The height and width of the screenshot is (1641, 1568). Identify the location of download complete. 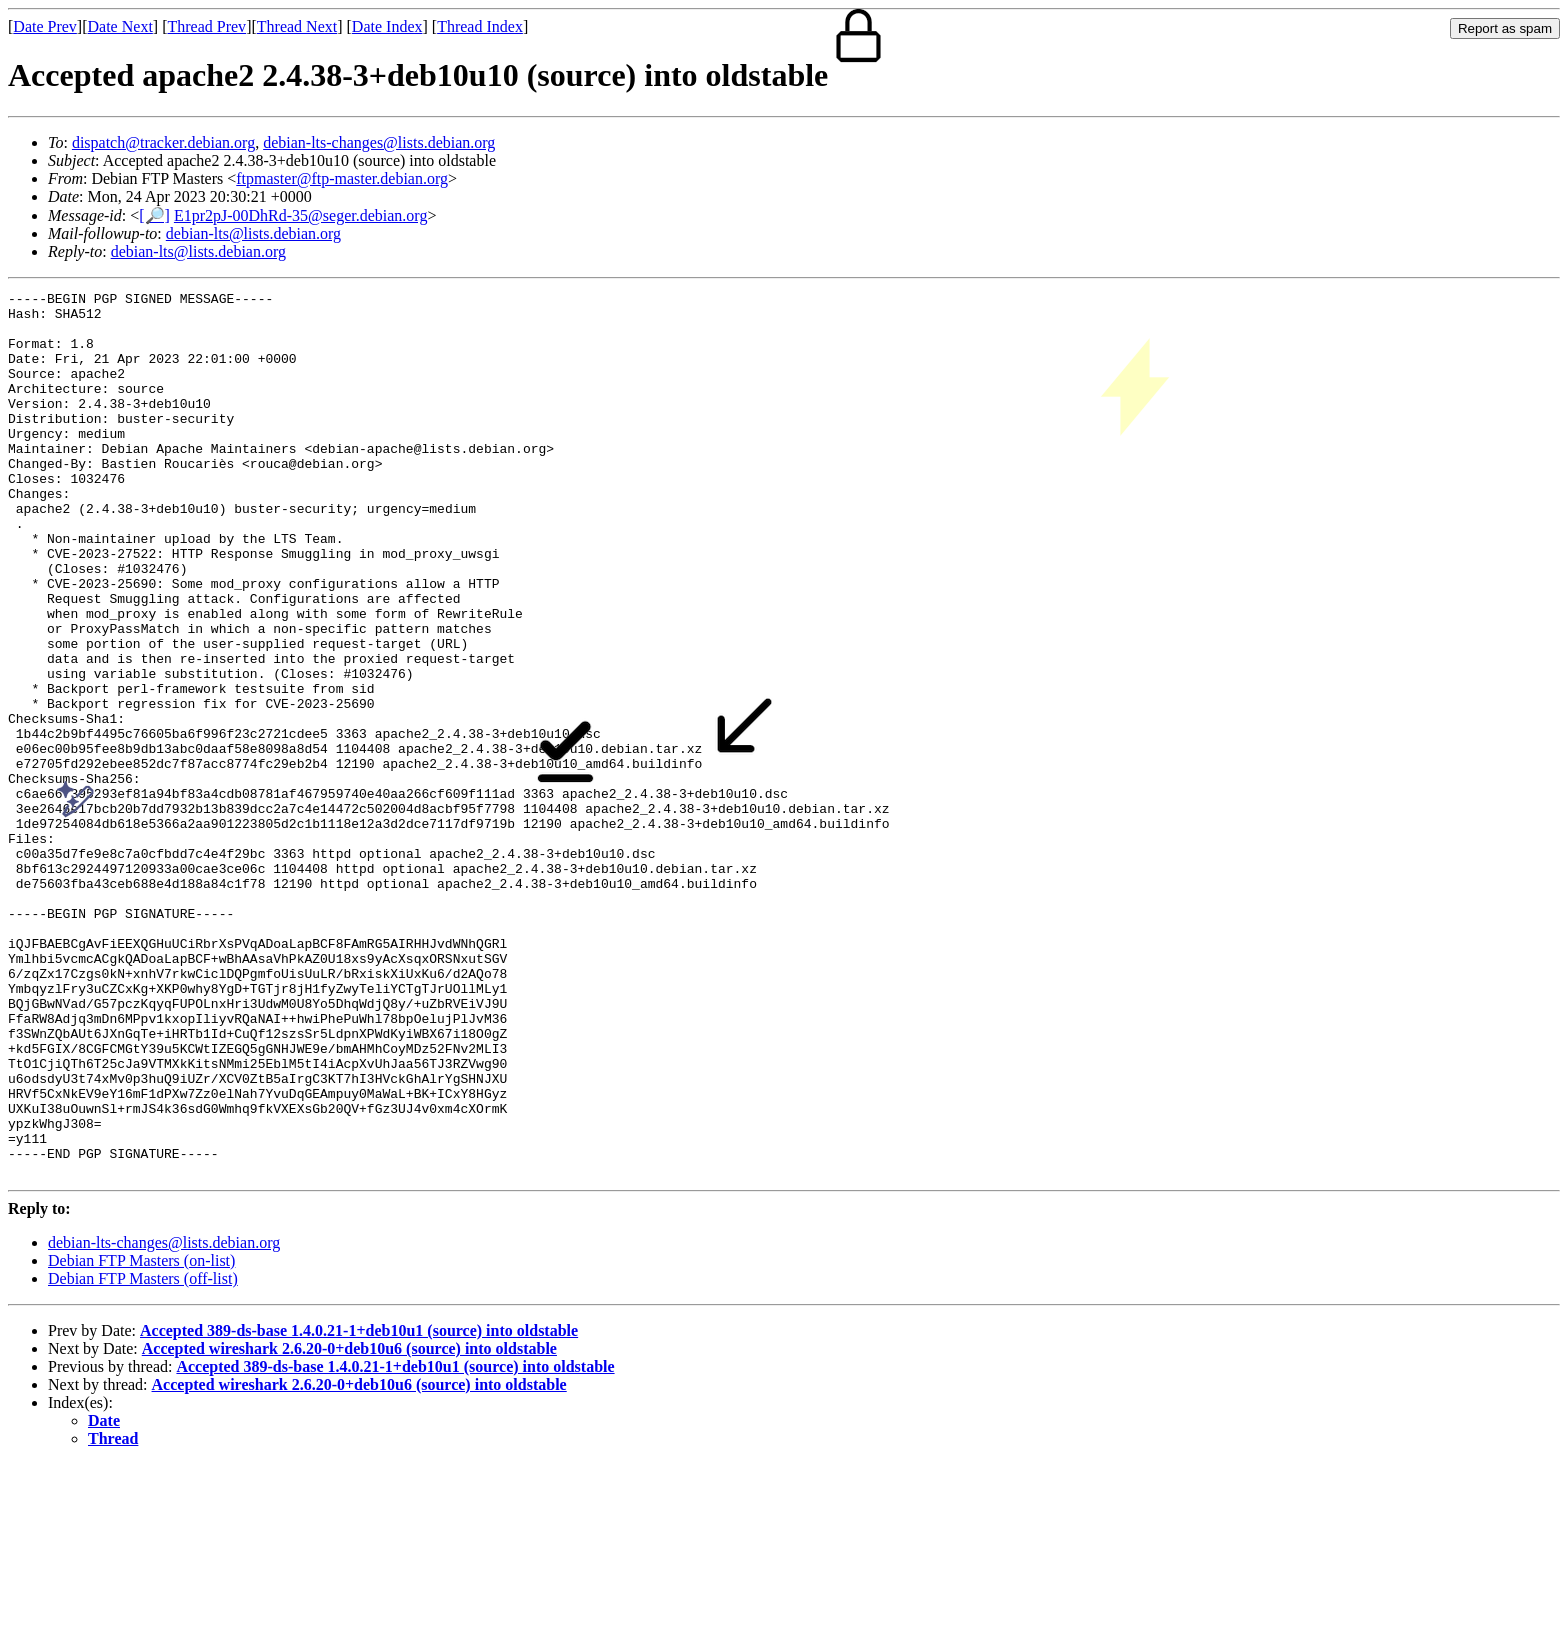
(565, 750).